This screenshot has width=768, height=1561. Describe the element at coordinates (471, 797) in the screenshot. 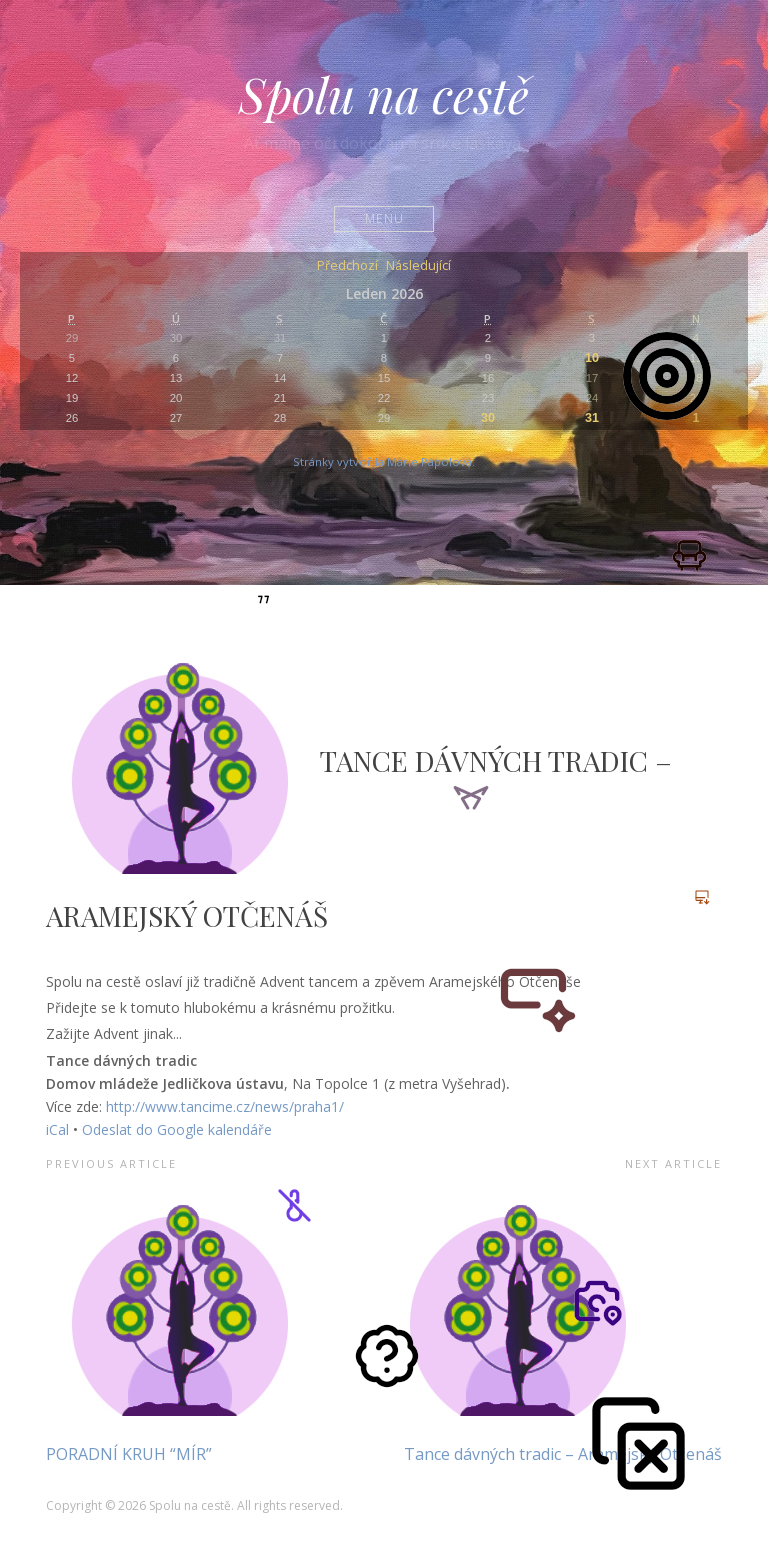

I see `cupra brand logo` at that location.